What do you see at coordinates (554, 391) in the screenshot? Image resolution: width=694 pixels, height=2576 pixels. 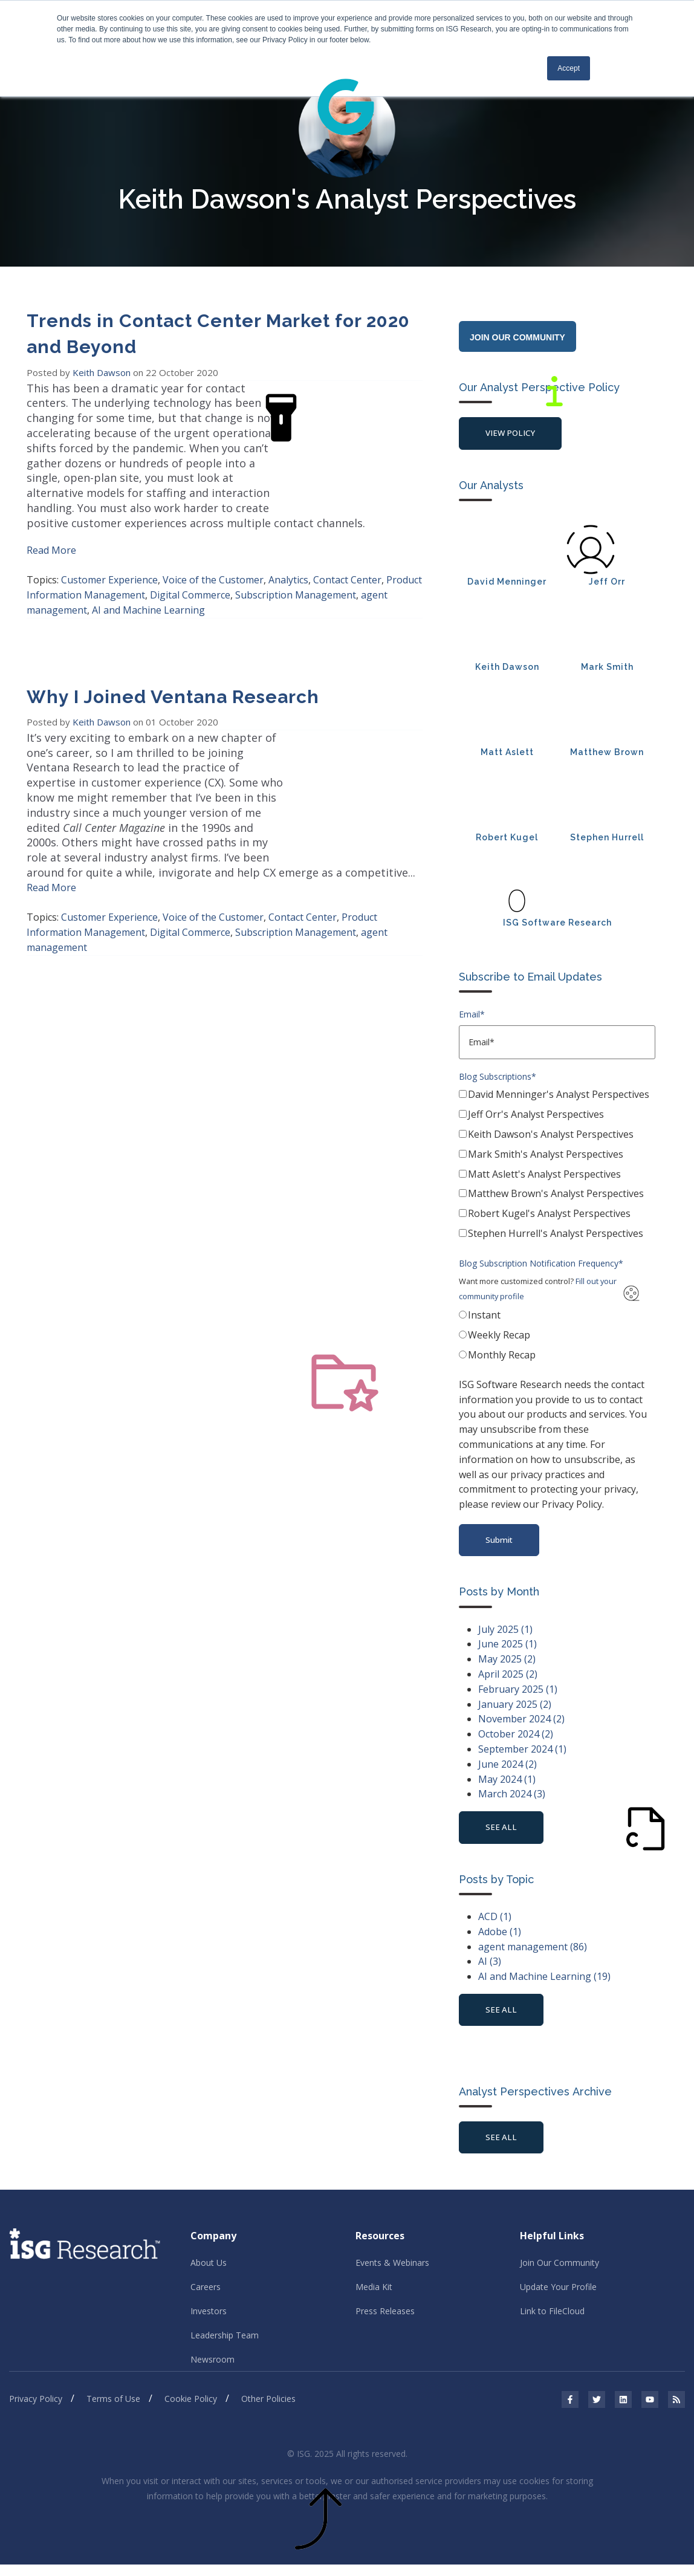 I see `view more information or details` at bounding box center [554, 391].